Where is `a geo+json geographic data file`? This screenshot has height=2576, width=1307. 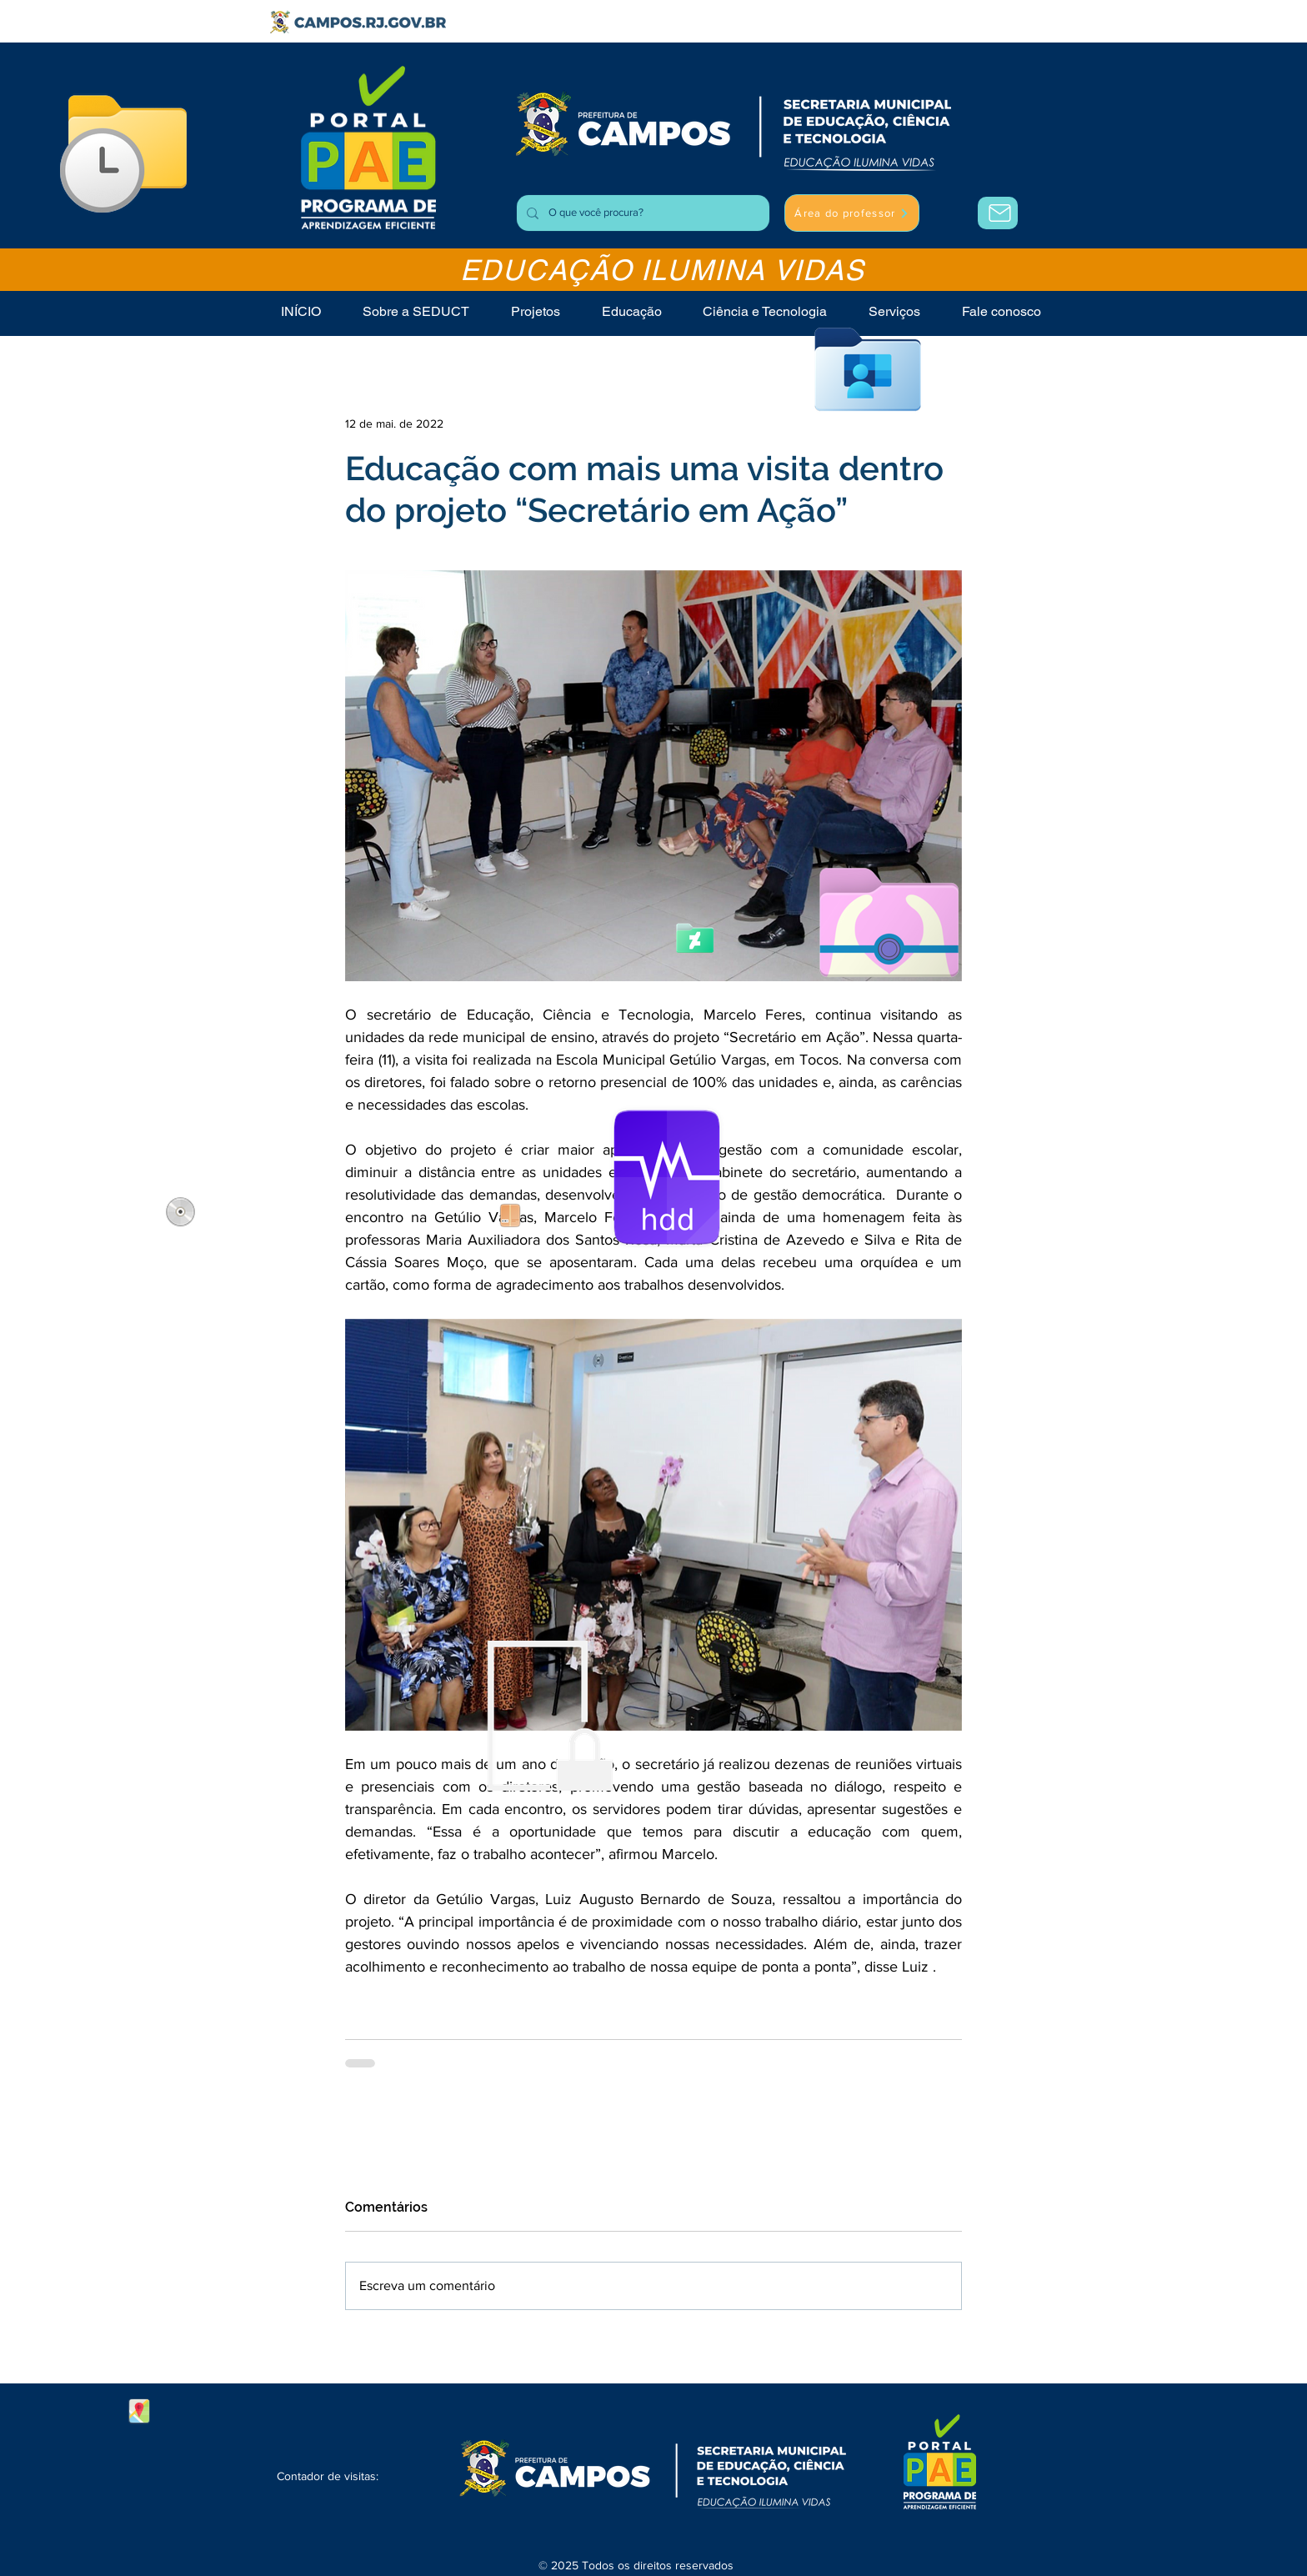 a geo+json geographic data file is located at coordinates (139, 2411).